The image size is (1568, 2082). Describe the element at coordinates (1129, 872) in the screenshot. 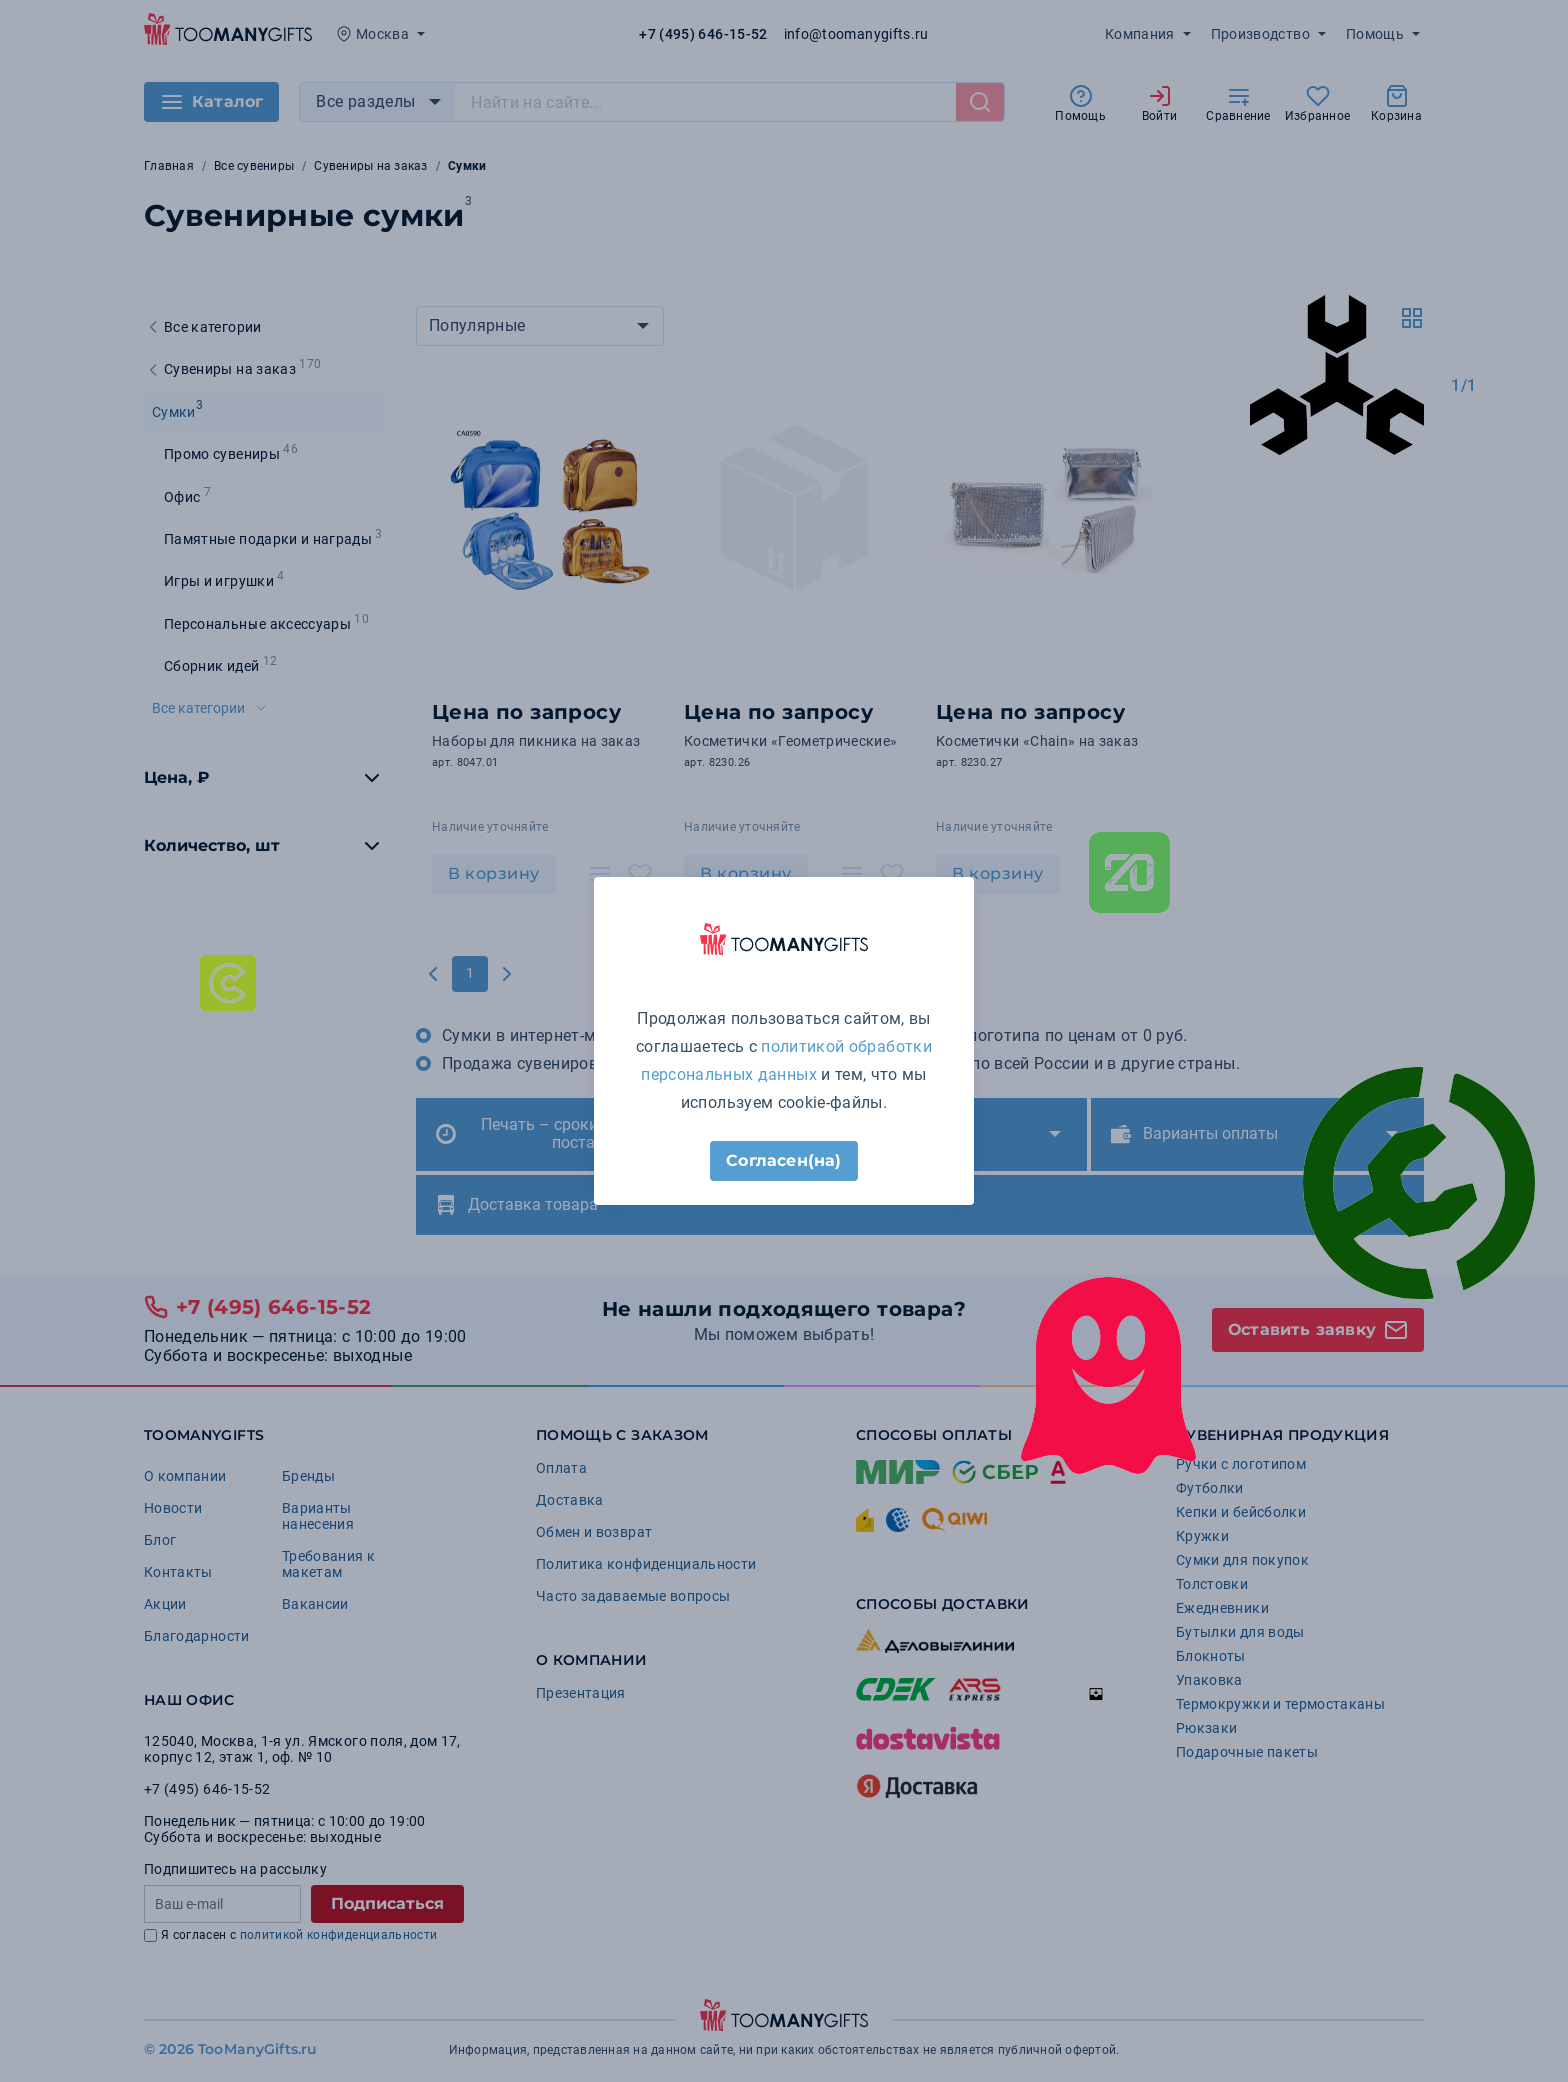

I see `open the Twenty CRM app` at that location.